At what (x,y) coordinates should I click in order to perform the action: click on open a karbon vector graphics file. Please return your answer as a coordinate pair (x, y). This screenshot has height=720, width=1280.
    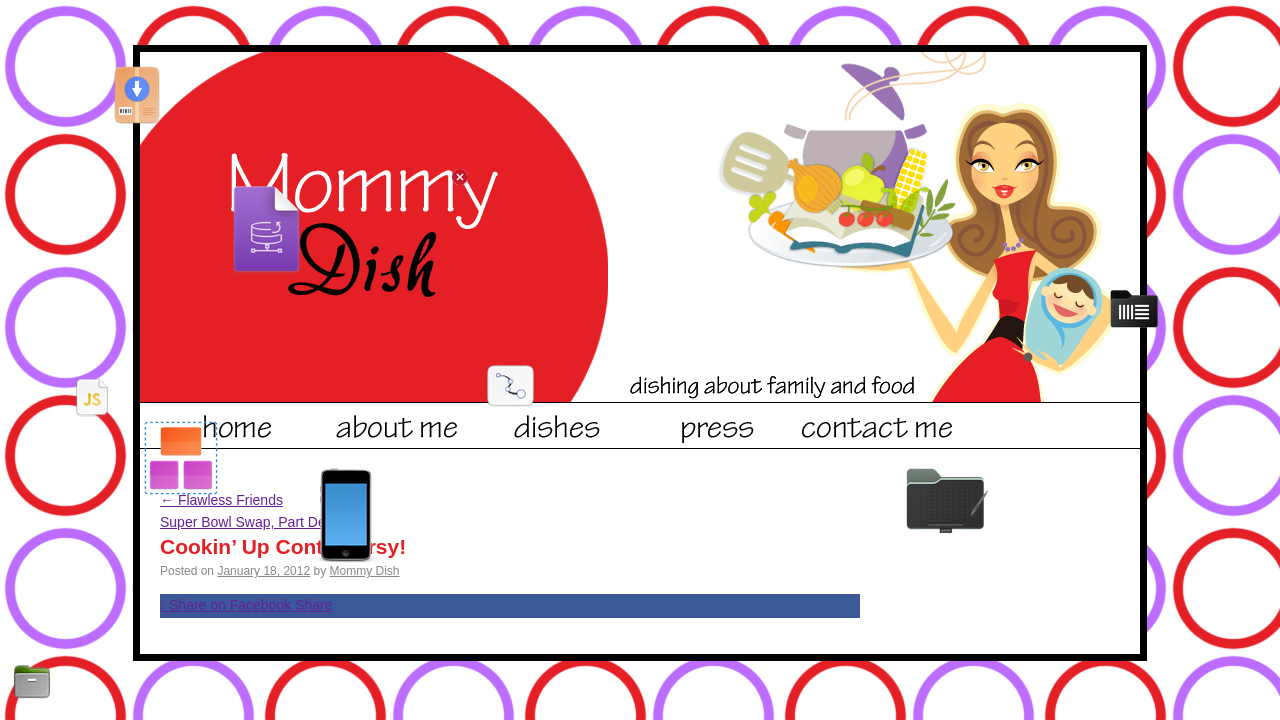
    Looking at the image, I should click on (510, 384).